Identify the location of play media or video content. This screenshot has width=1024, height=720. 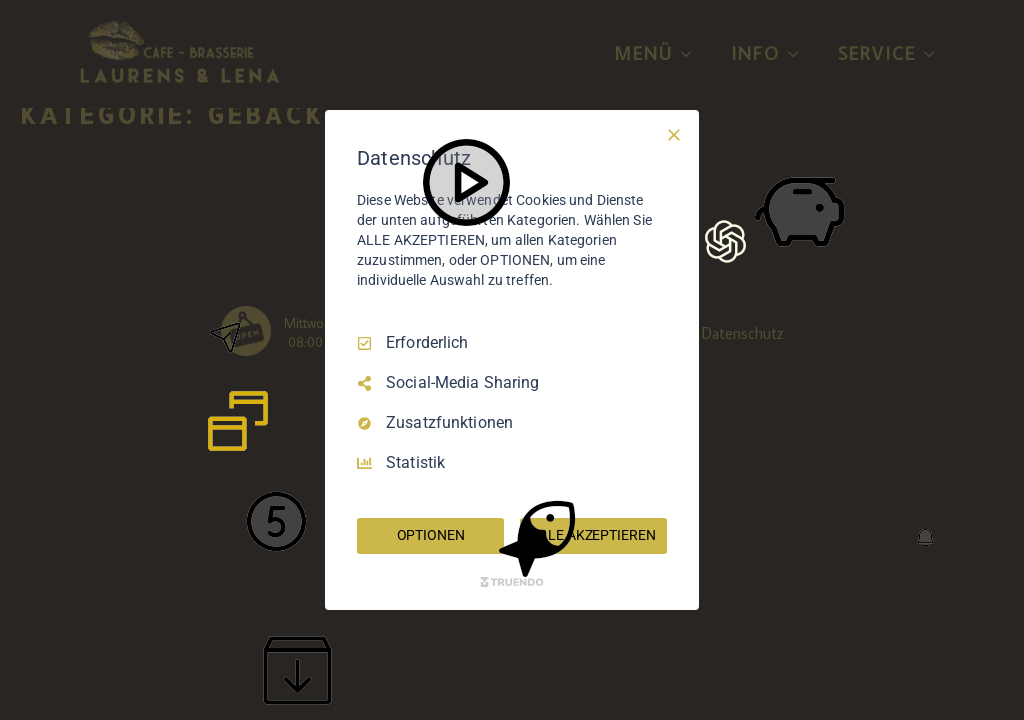
(466, 182).